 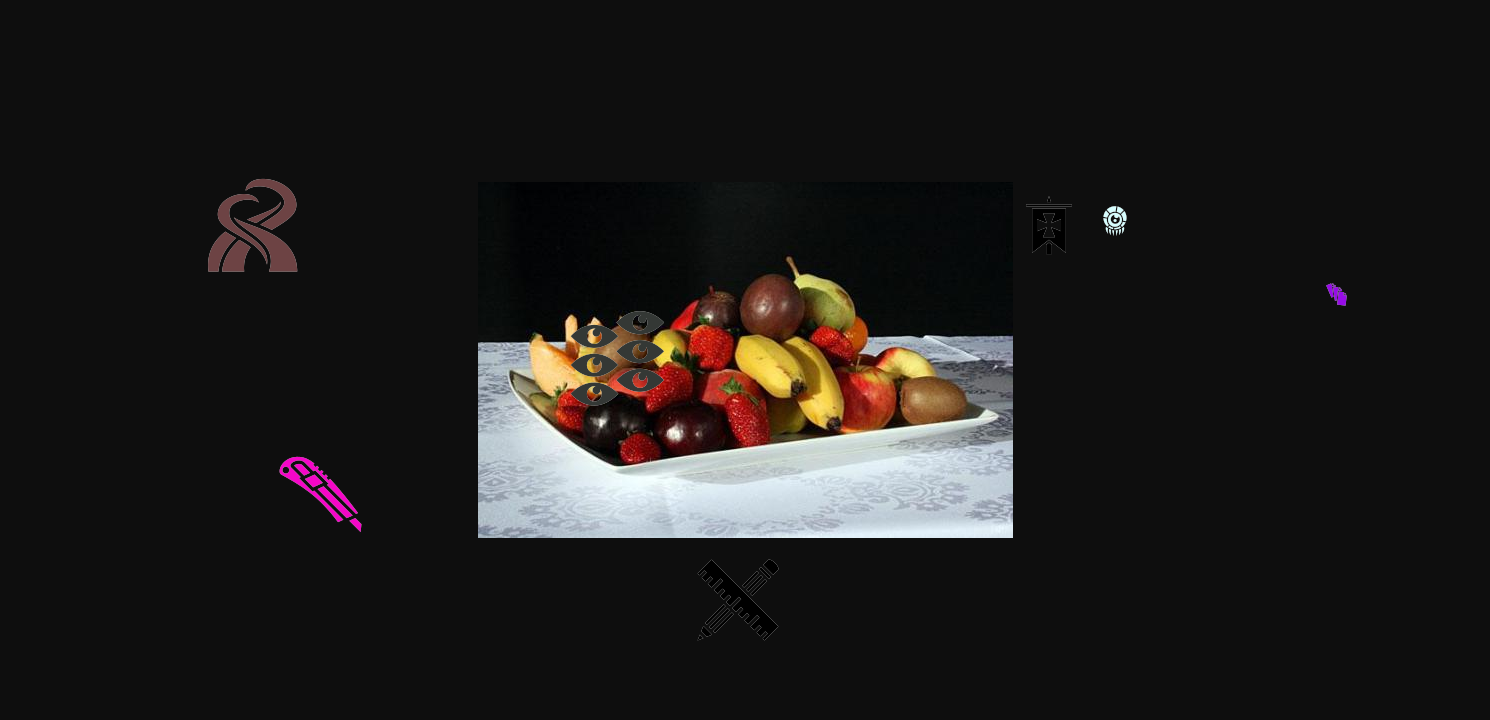 I want to click on access cutting or trimming tools, so click(x=320, y=494).